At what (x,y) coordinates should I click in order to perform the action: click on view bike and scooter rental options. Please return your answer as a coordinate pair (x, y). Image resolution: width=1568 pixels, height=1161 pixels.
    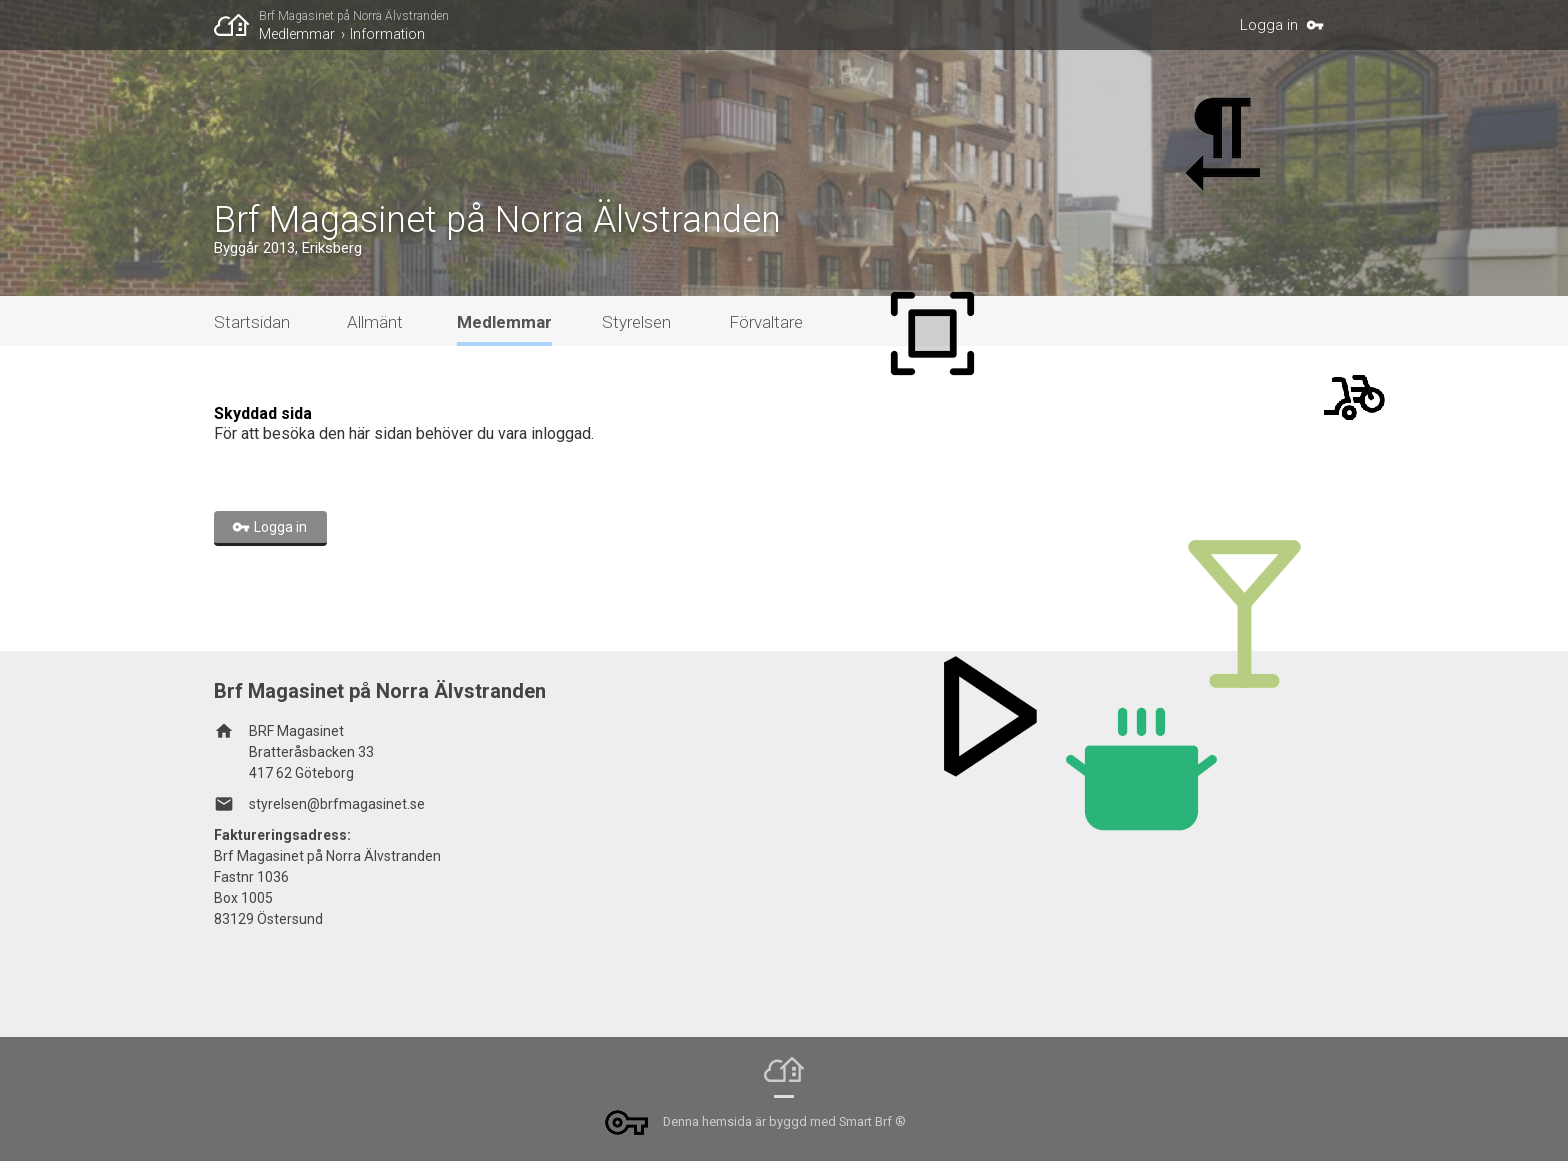
    Looking at the image, I should click on (1354, 397).